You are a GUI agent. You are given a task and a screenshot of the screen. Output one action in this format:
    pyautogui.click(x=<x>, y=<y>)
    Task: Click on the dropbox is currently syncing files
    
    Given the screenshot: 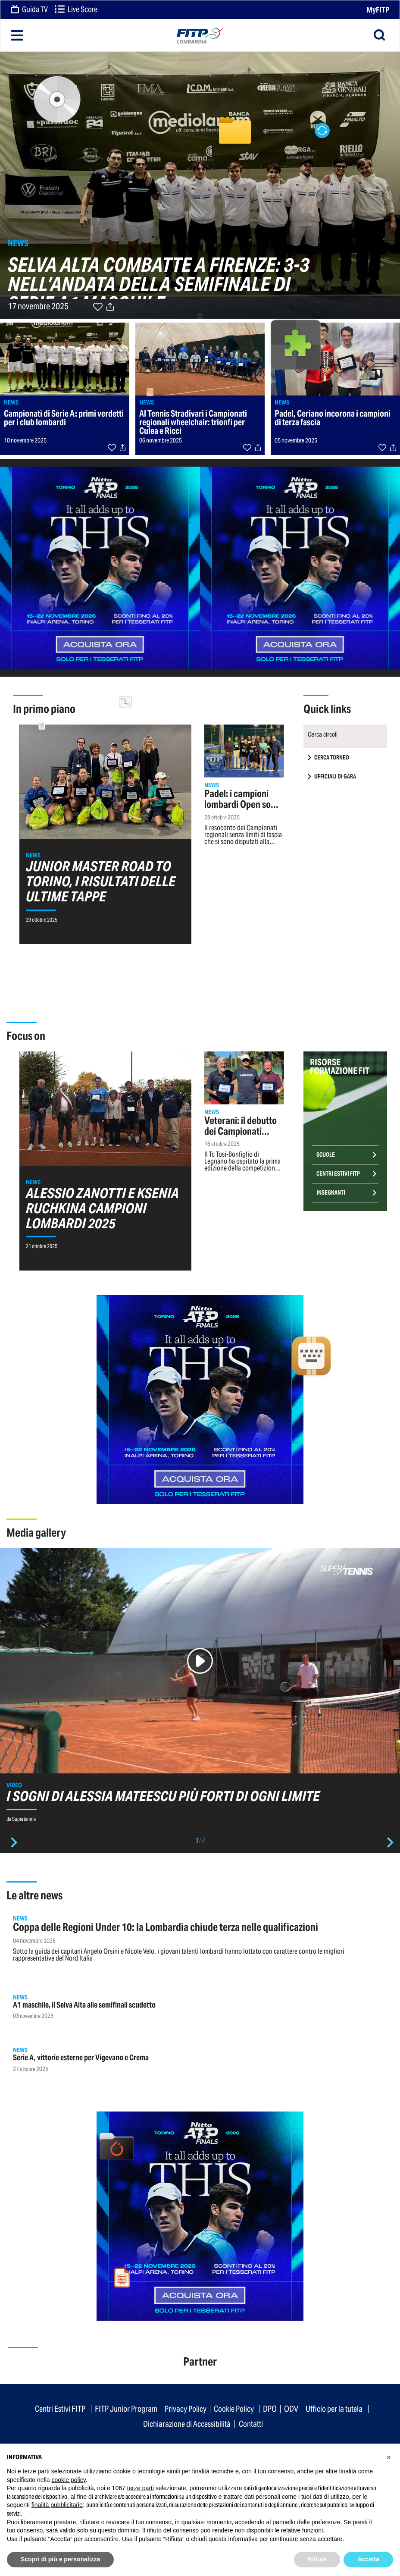 What is the action you would take?
    pyautogui.click(x=322, y=130)
    